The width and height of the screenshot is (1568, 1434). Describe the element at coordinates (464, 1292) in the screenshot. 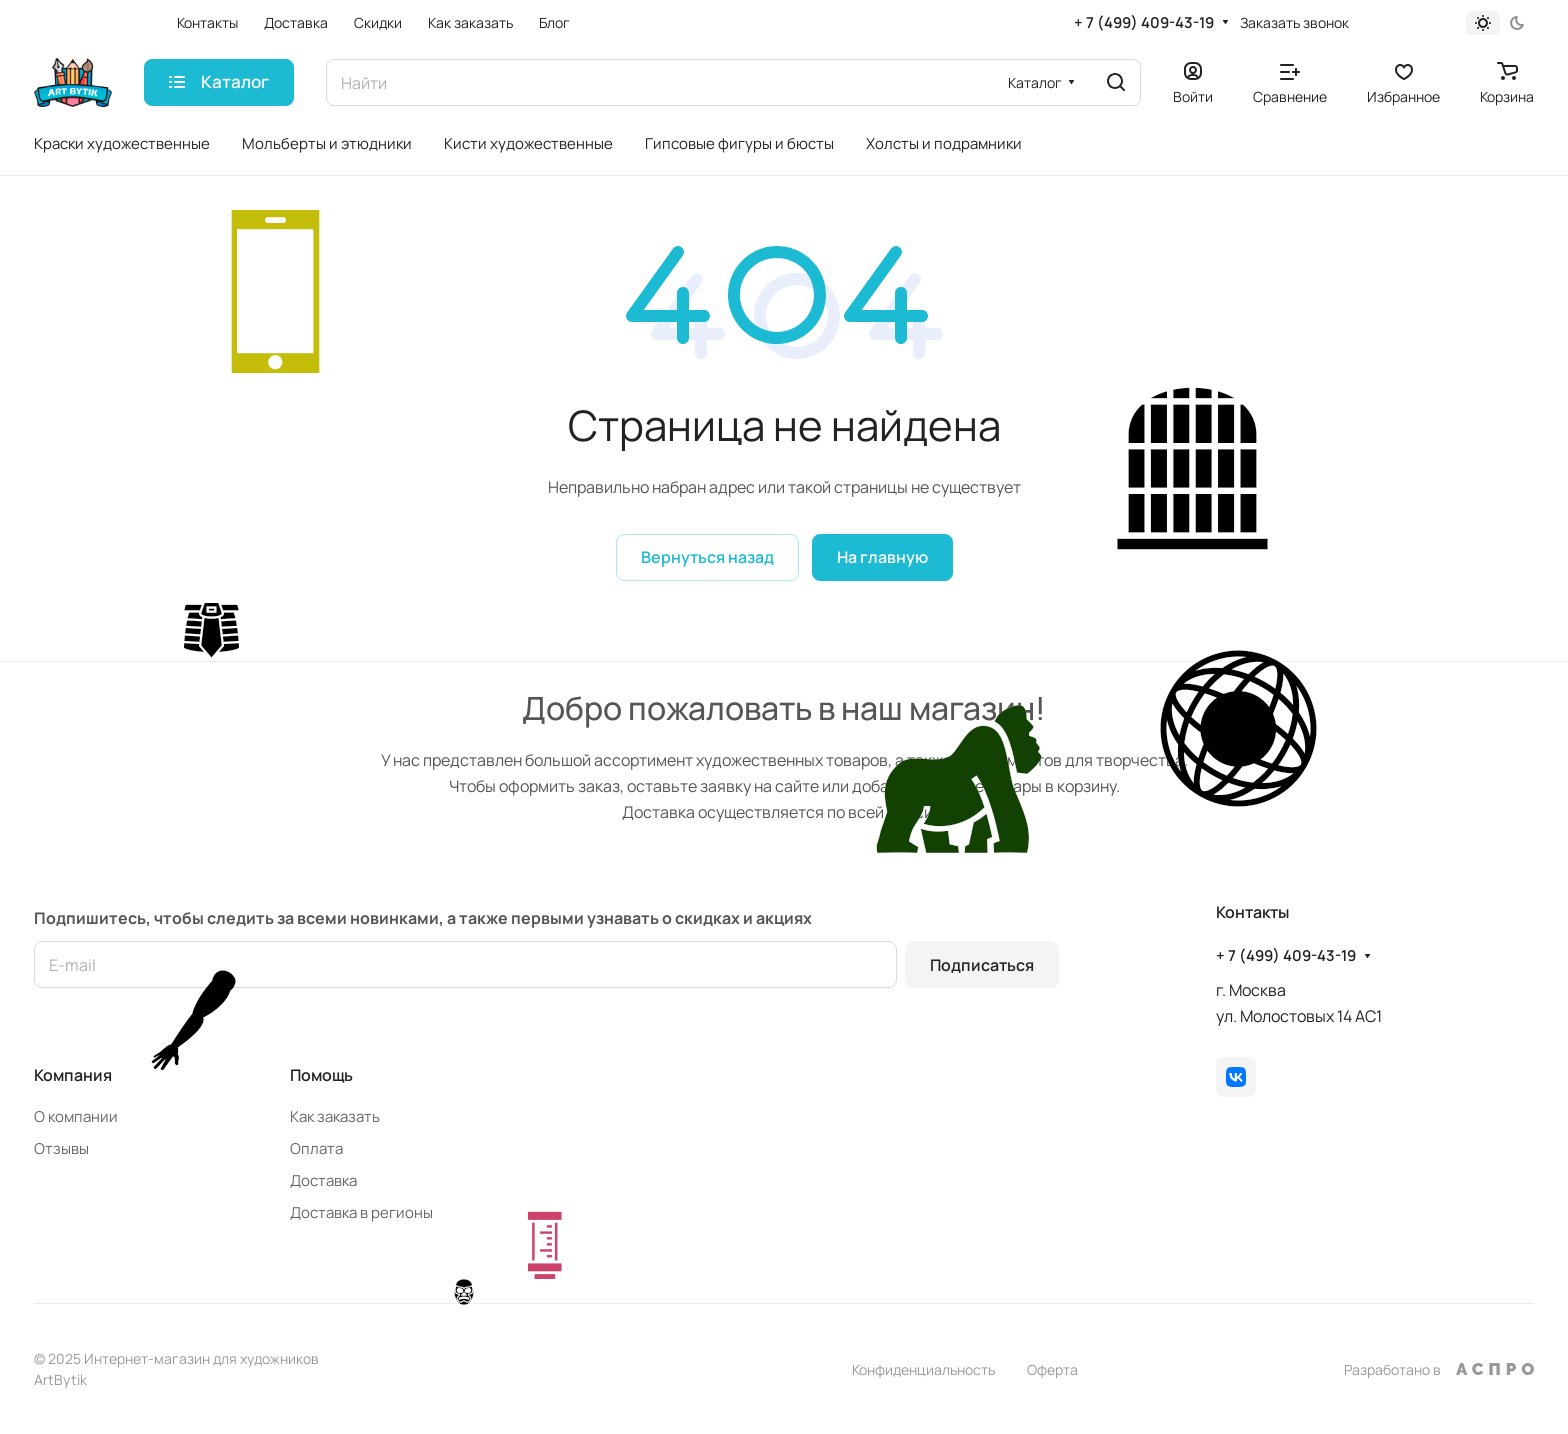

I see `select a wrestler character or avatar` at that location.